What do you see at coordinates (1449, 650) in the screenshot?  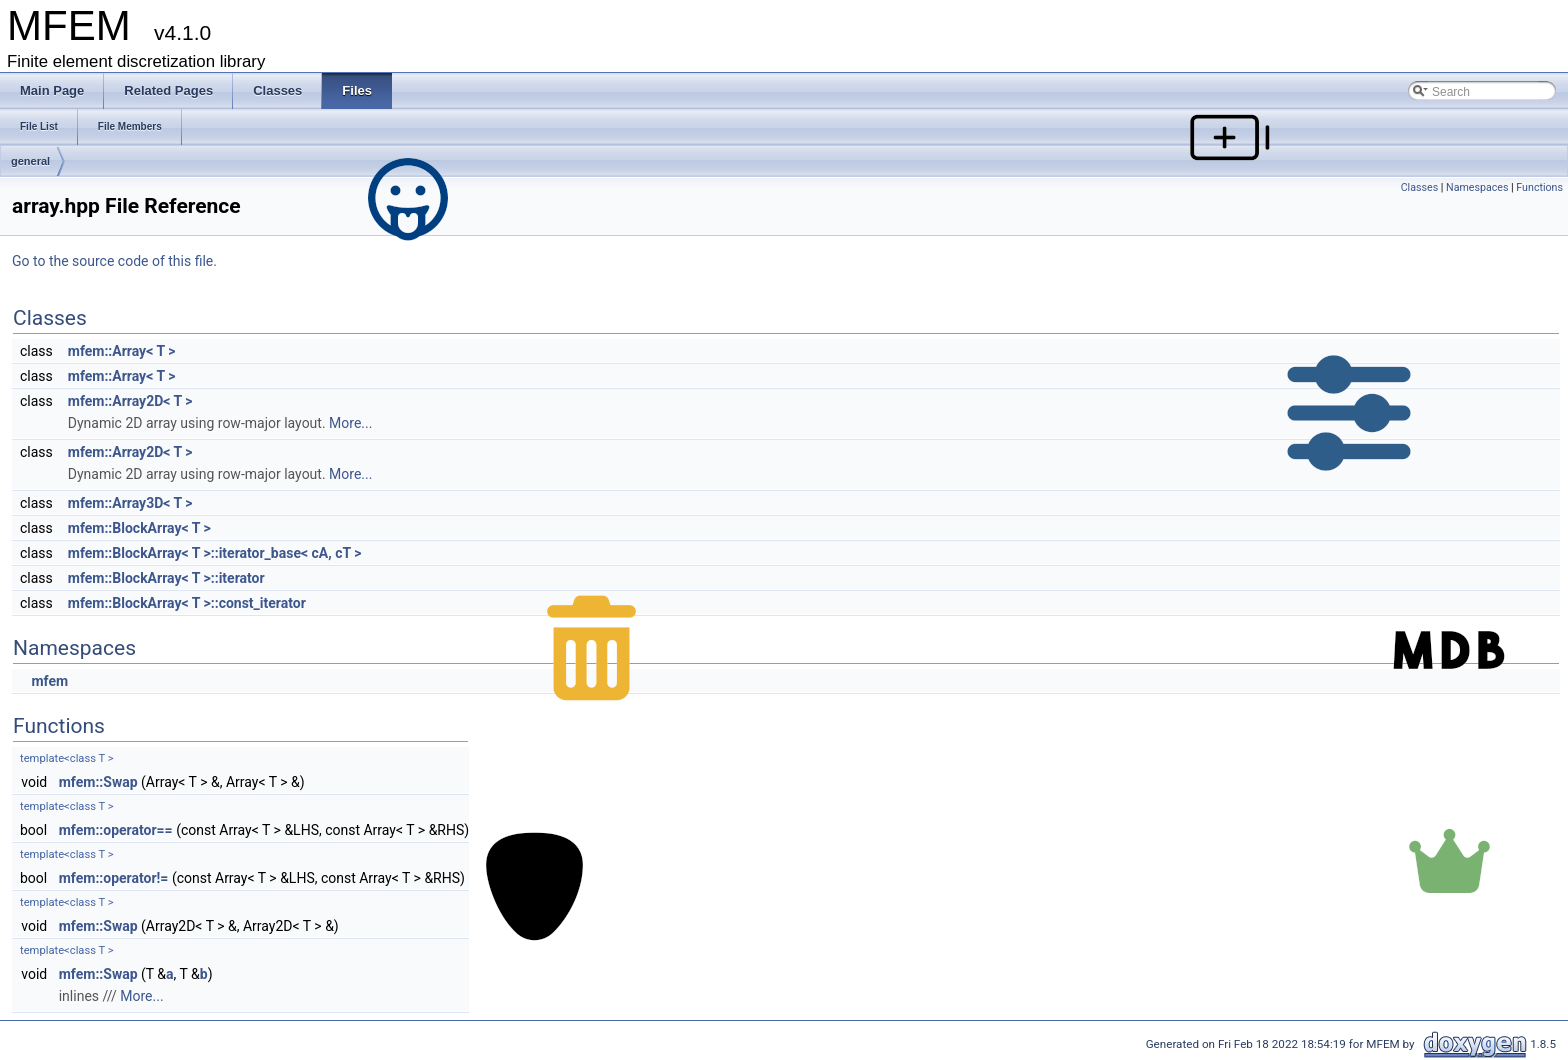 I see `MDBootstrap brand logo` at bounding box center [1449, 650].